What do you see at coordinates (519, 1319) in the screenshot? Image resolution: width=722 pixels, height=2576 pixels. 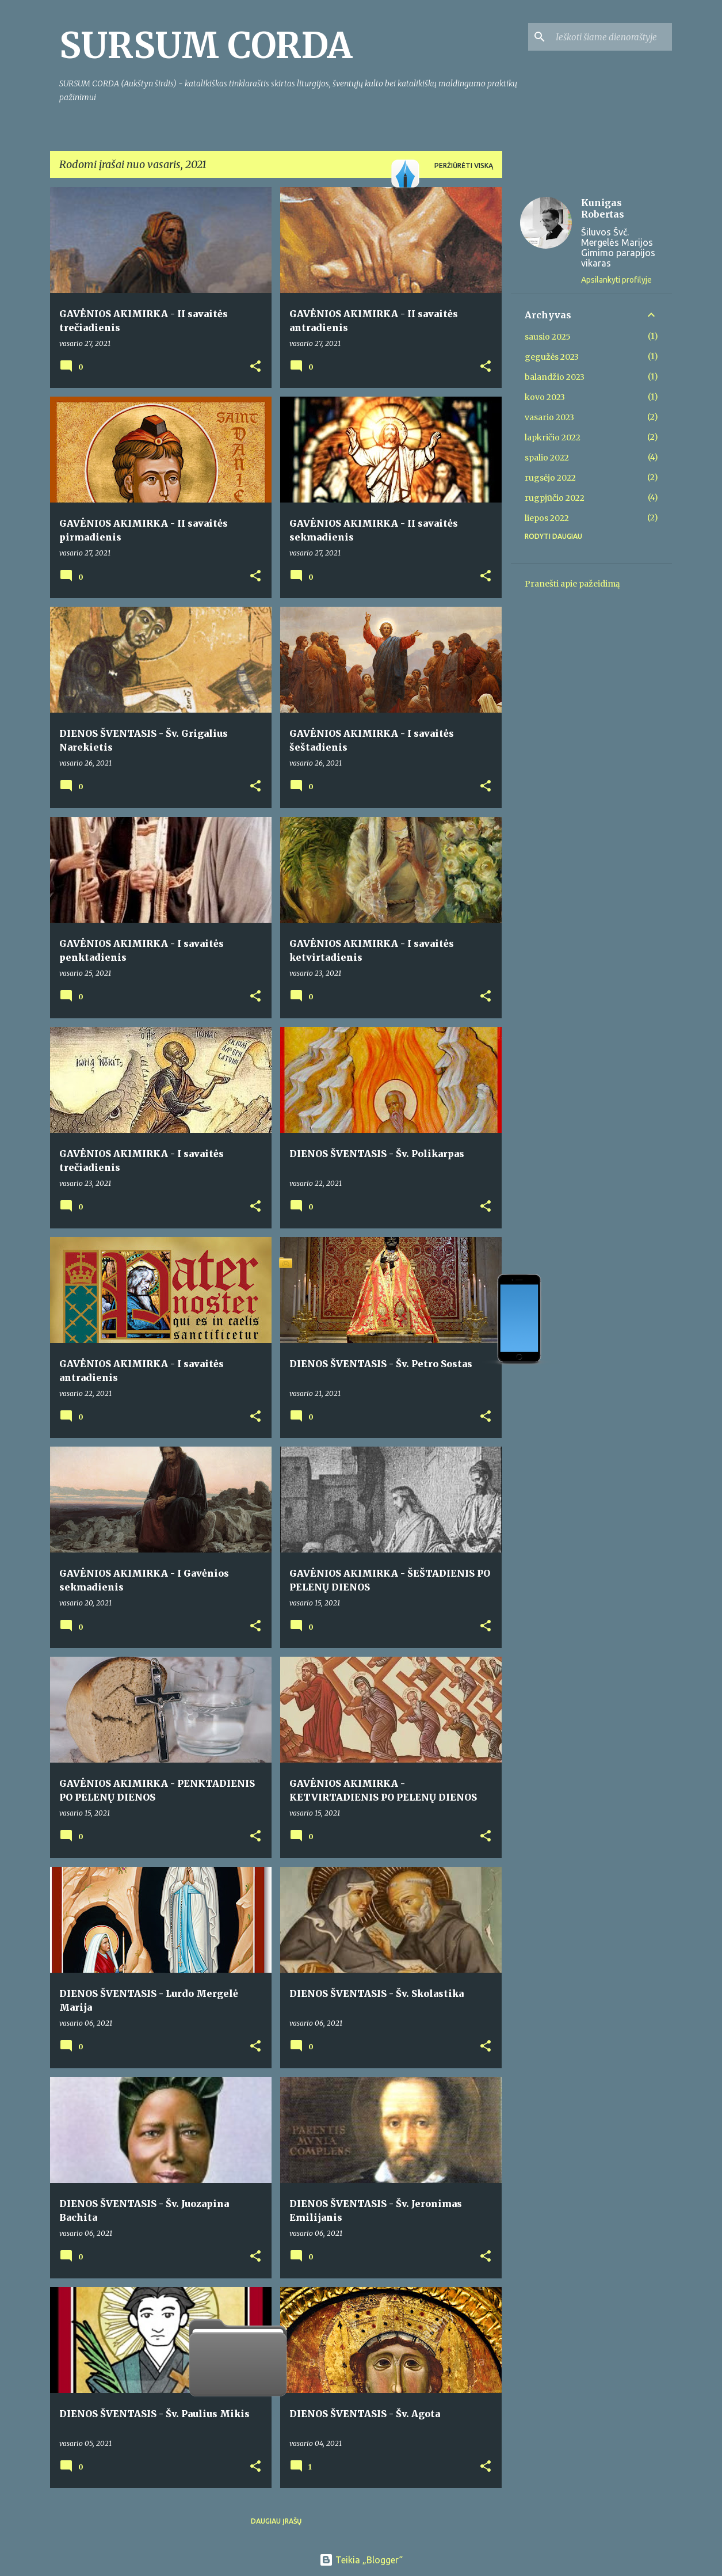 I see `indicates a connected iPhone device` at bounding box center [519, 1319].